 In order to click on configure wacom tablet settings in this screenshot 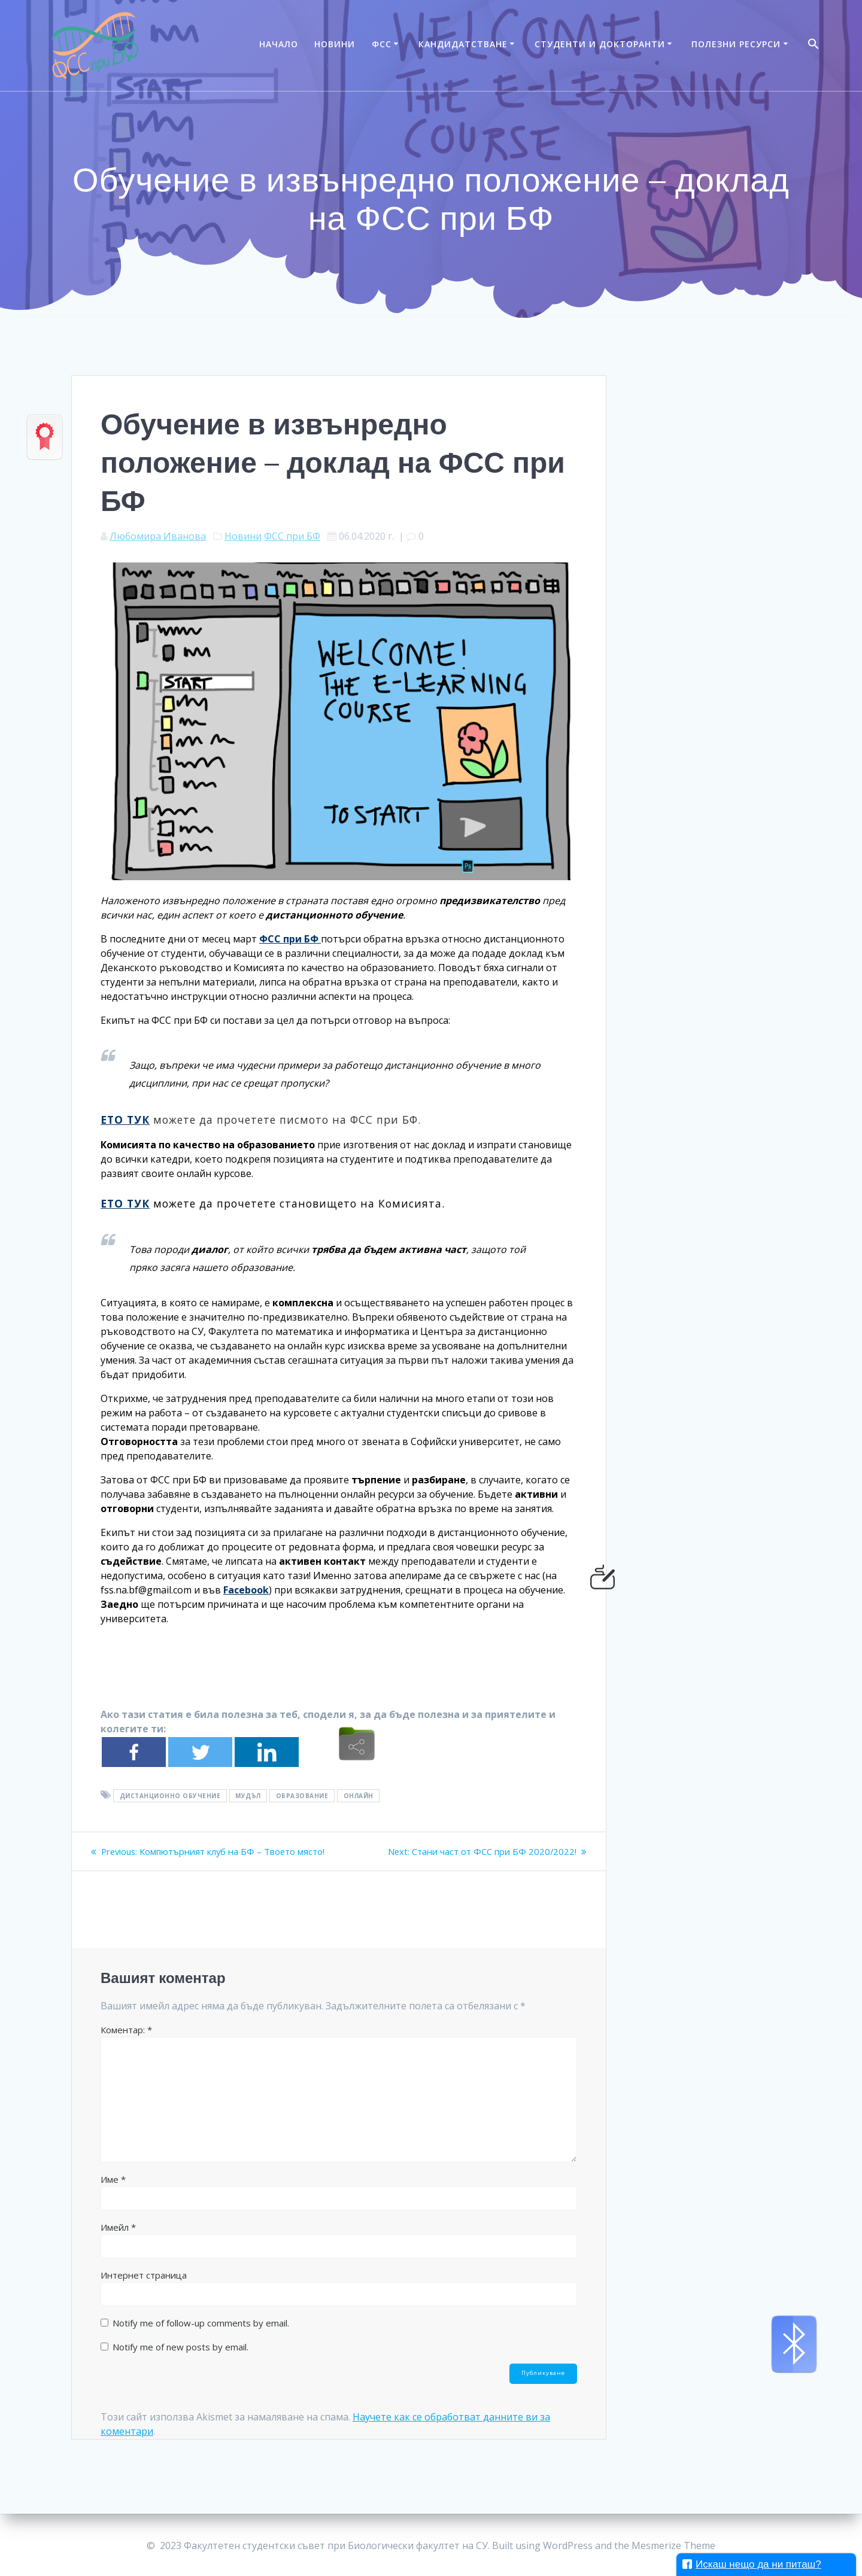, I will do `click(602, 1577)`.